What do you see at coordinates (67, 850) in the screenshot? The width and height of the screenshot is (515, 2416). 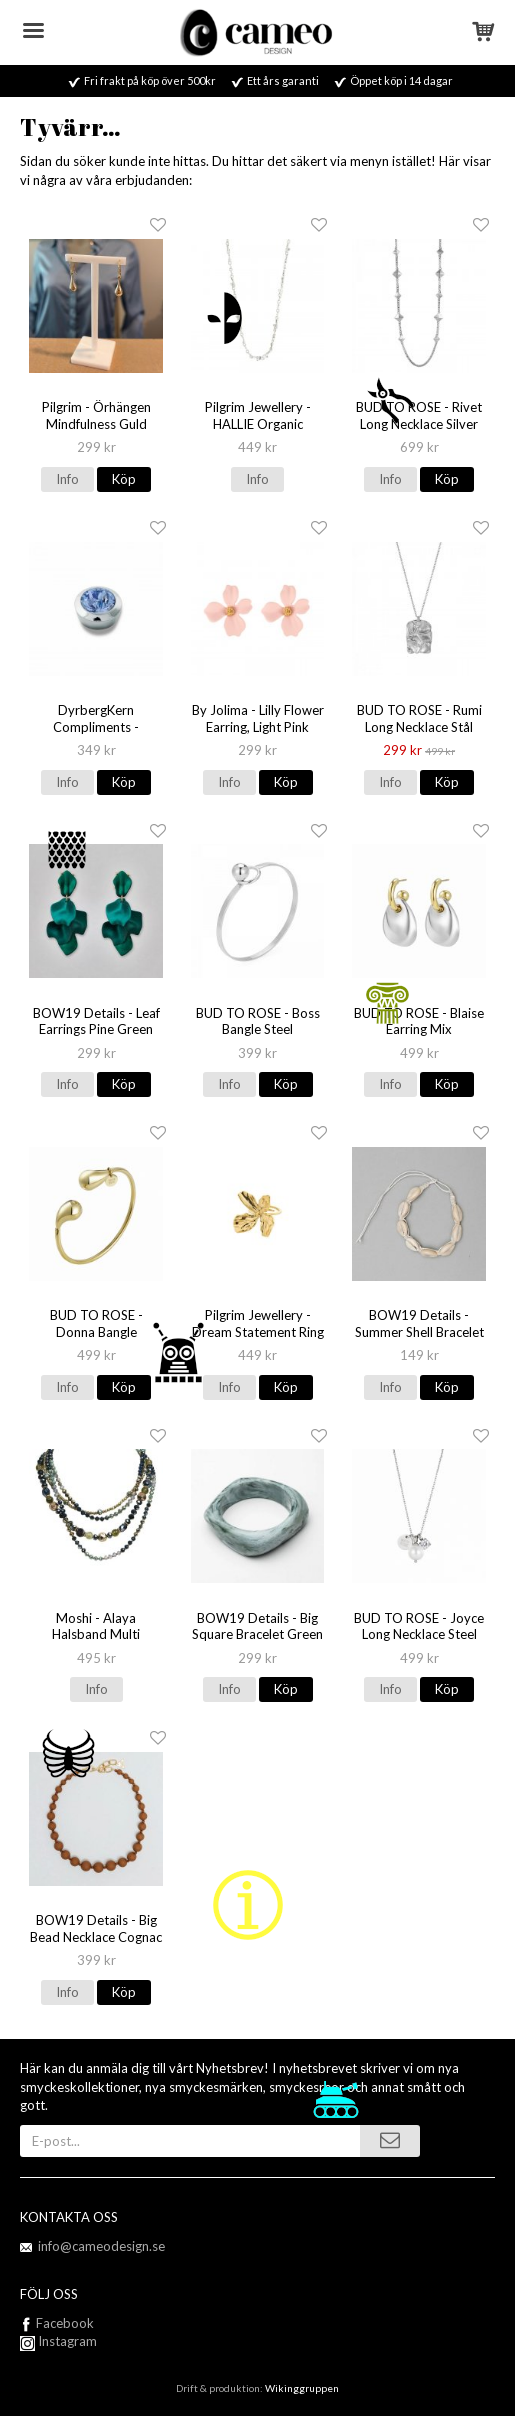 I see `indicates fish or aquatic creature in a game inventory` at bounding box center [67, 850].